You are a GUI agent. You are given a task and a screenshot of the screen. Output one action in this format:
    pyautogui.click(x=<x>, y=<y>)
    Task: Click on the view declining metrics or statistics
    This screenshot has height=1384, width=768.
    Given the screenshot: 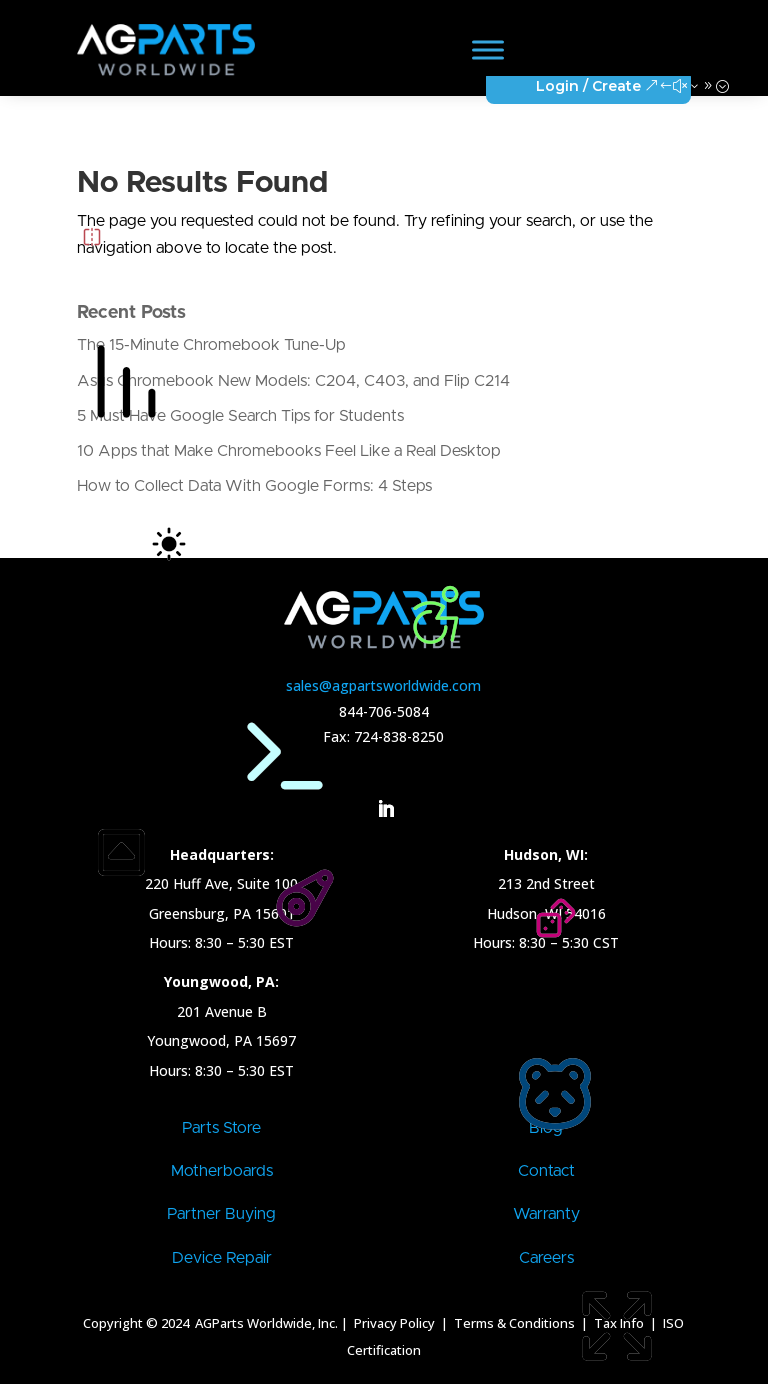 What is the action you would take?
    pyautogui.click(x=126, y=381)
    